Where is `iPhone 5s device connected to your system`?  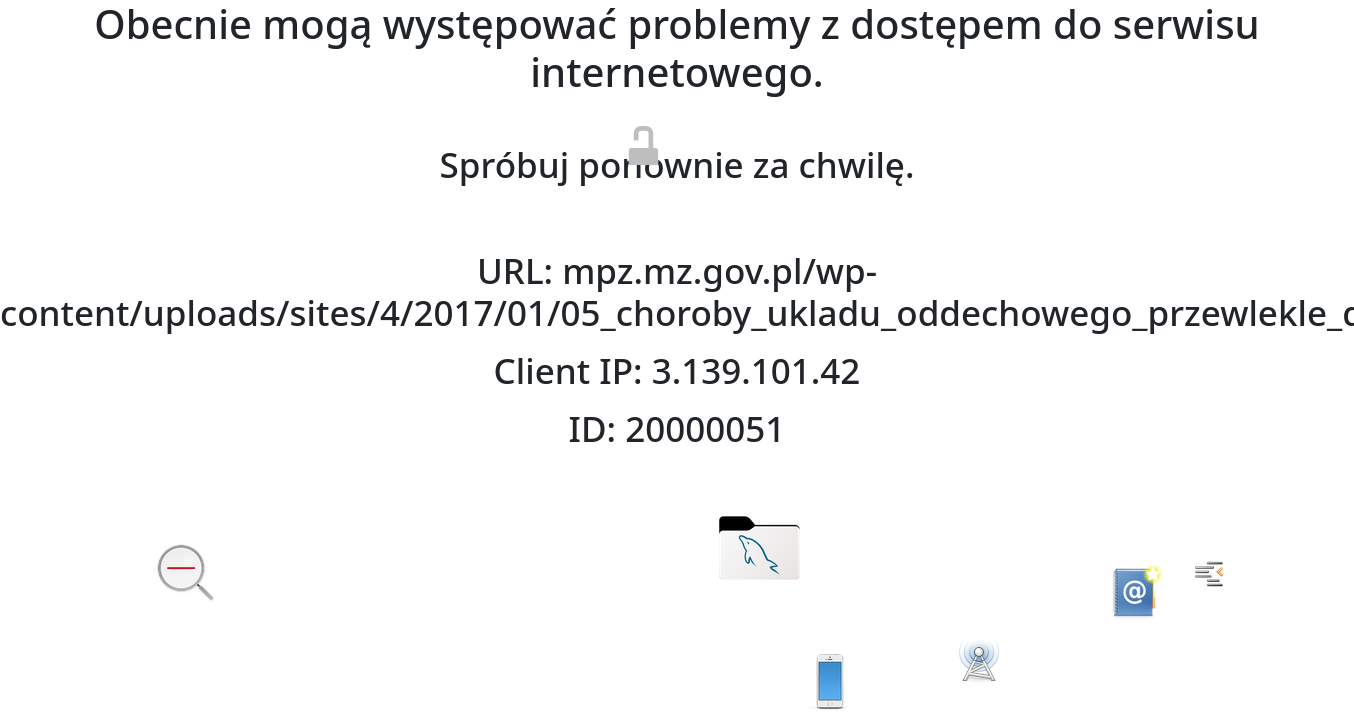 iPhone 5s device connected to your system is located at coordinates (830, 682).